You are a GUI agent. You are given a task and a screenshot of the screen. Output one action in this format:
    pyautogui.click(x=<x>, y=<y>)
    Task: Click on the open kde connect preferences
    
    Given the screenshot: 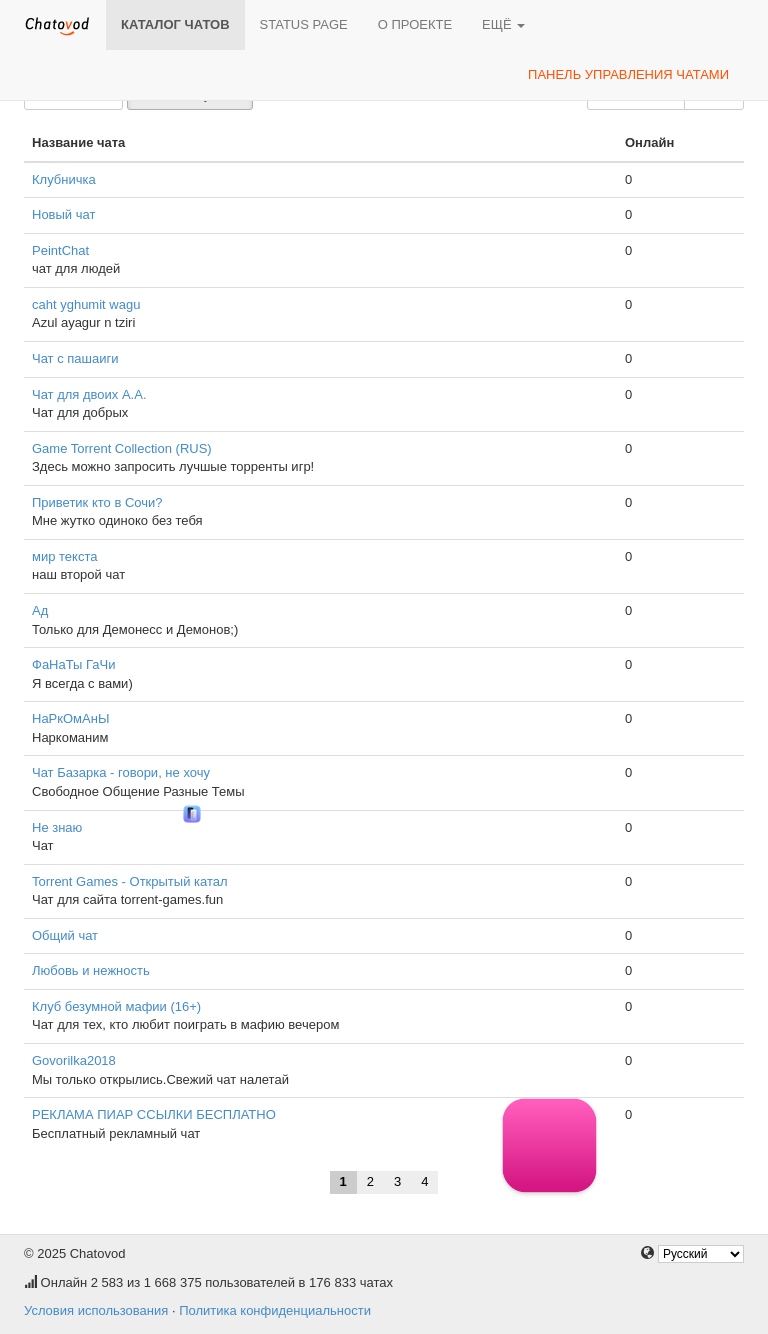 What is the action you would take?
    pyautogui.click(x=192, y=814)
    